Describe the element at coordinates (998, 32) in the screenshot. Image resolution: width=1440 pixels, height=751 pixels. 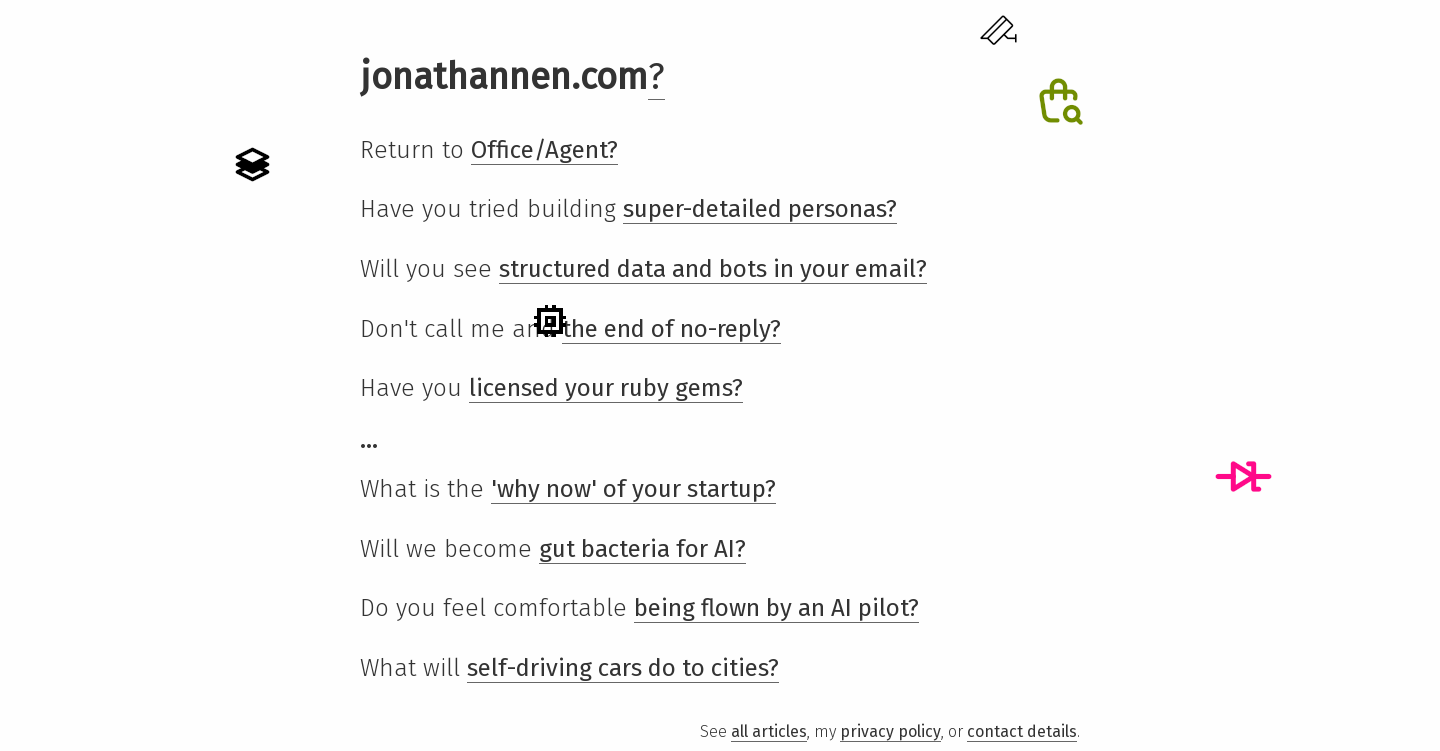
I see `access security camera settings` at that location.